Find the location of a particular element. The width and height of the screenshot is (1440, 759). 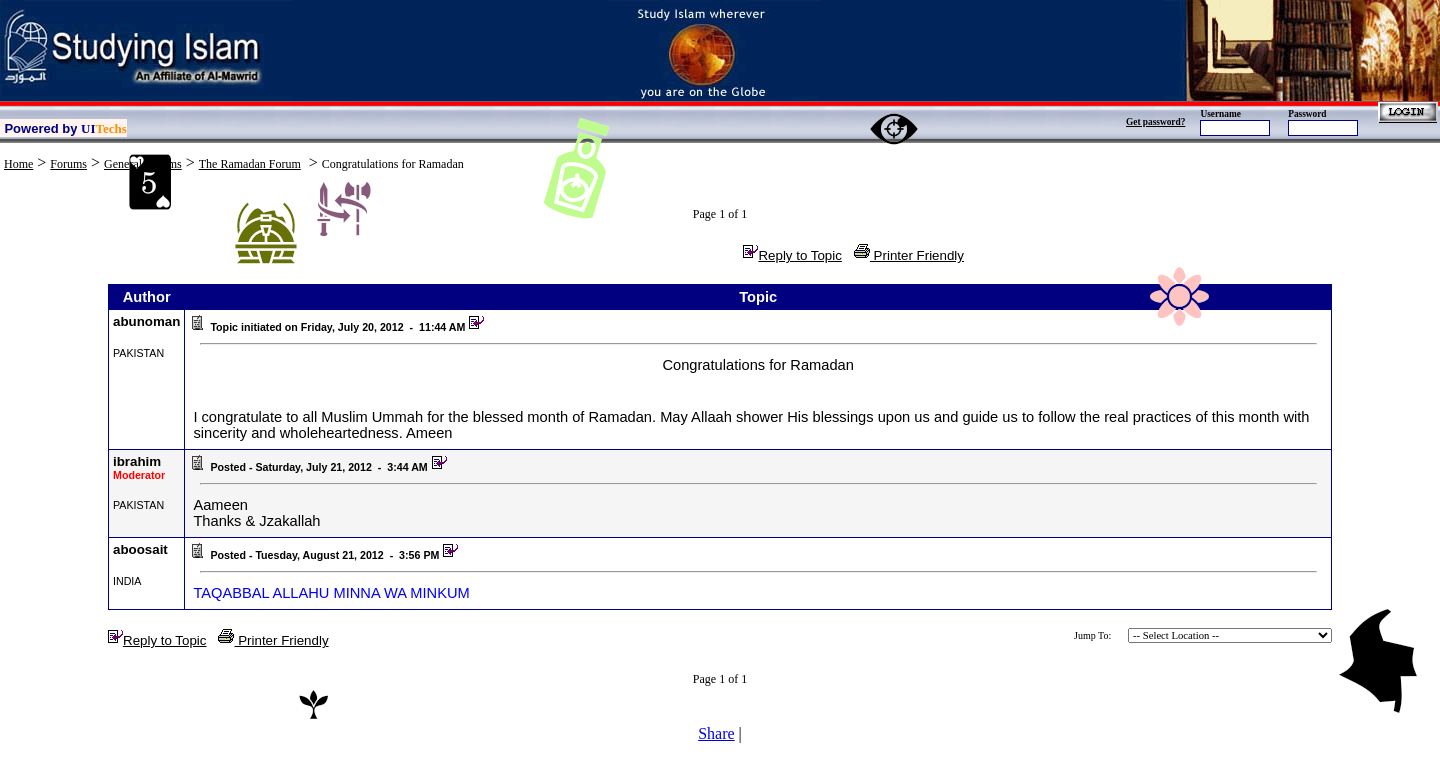

select colombia as your country or region is located at coordinates (1378, 661).